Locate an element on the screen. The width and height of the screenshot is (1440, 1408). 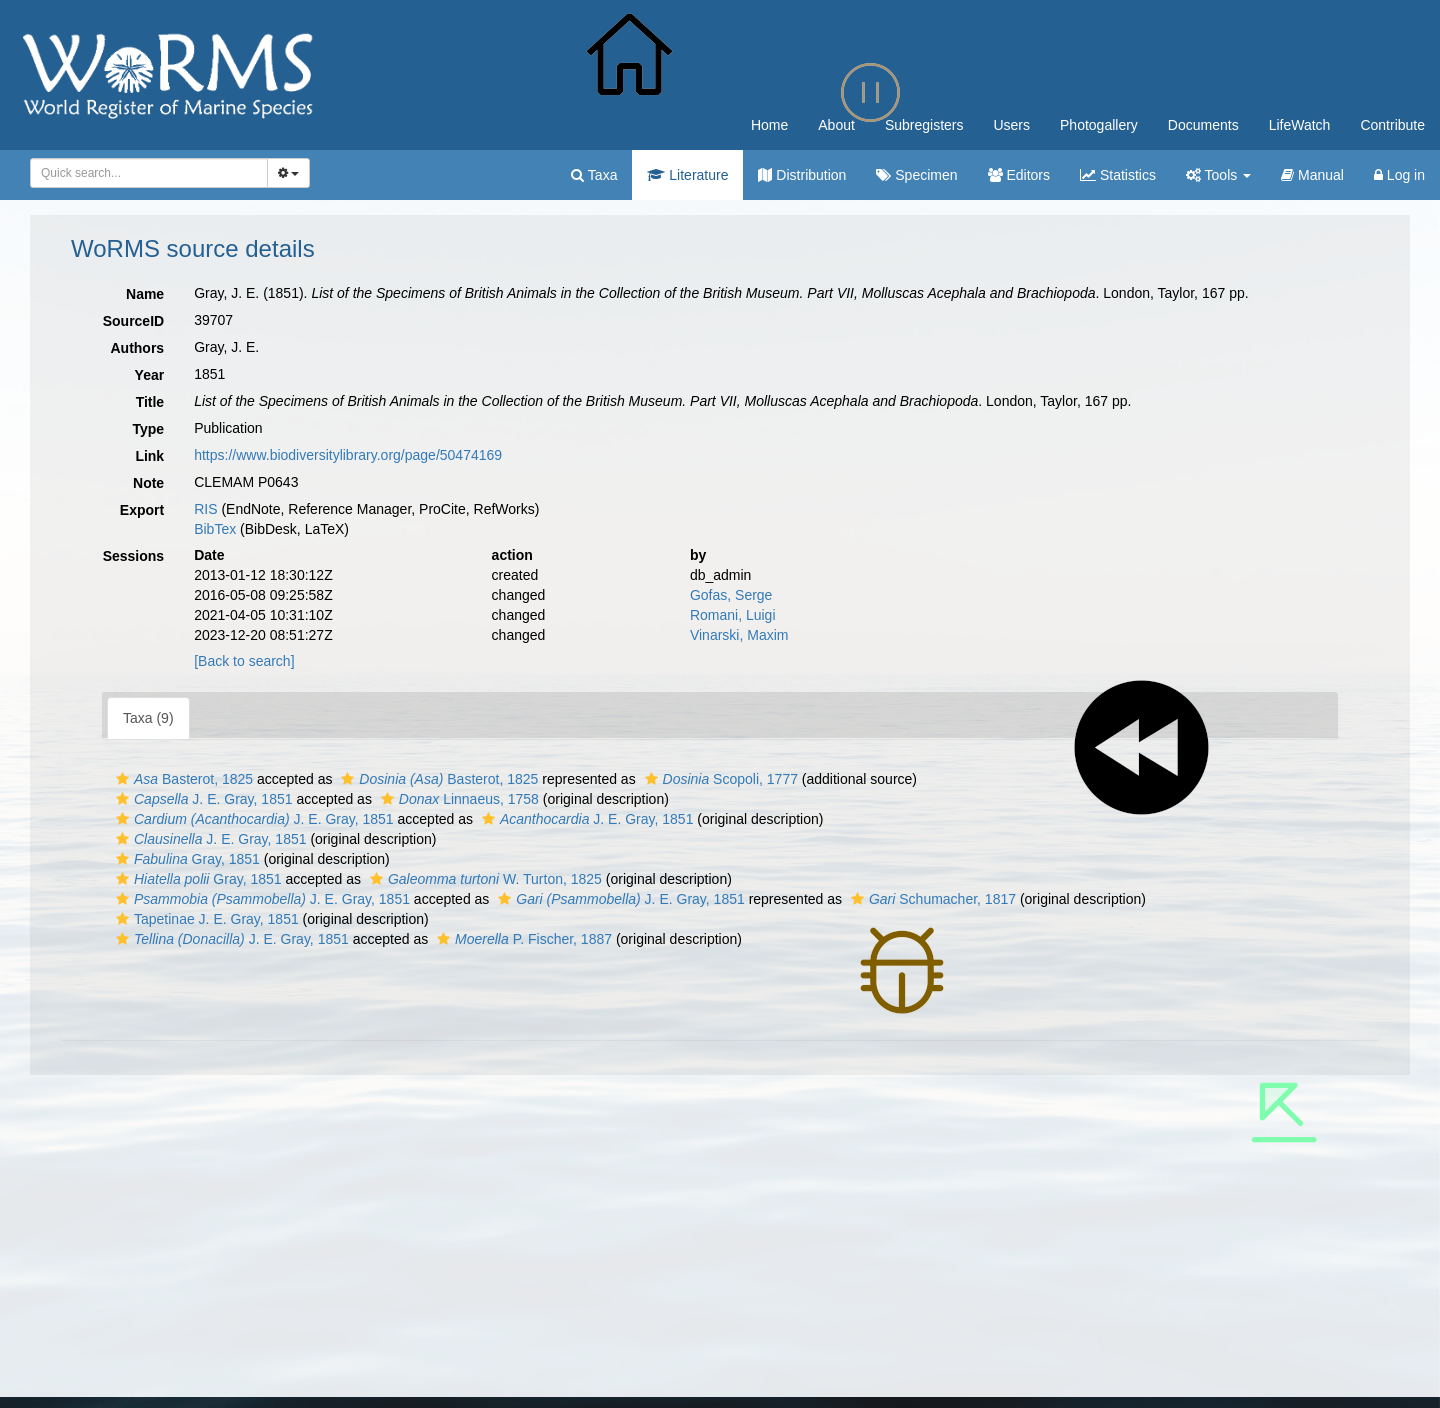
navigate to the home screen is located at coordinates (629, 56).